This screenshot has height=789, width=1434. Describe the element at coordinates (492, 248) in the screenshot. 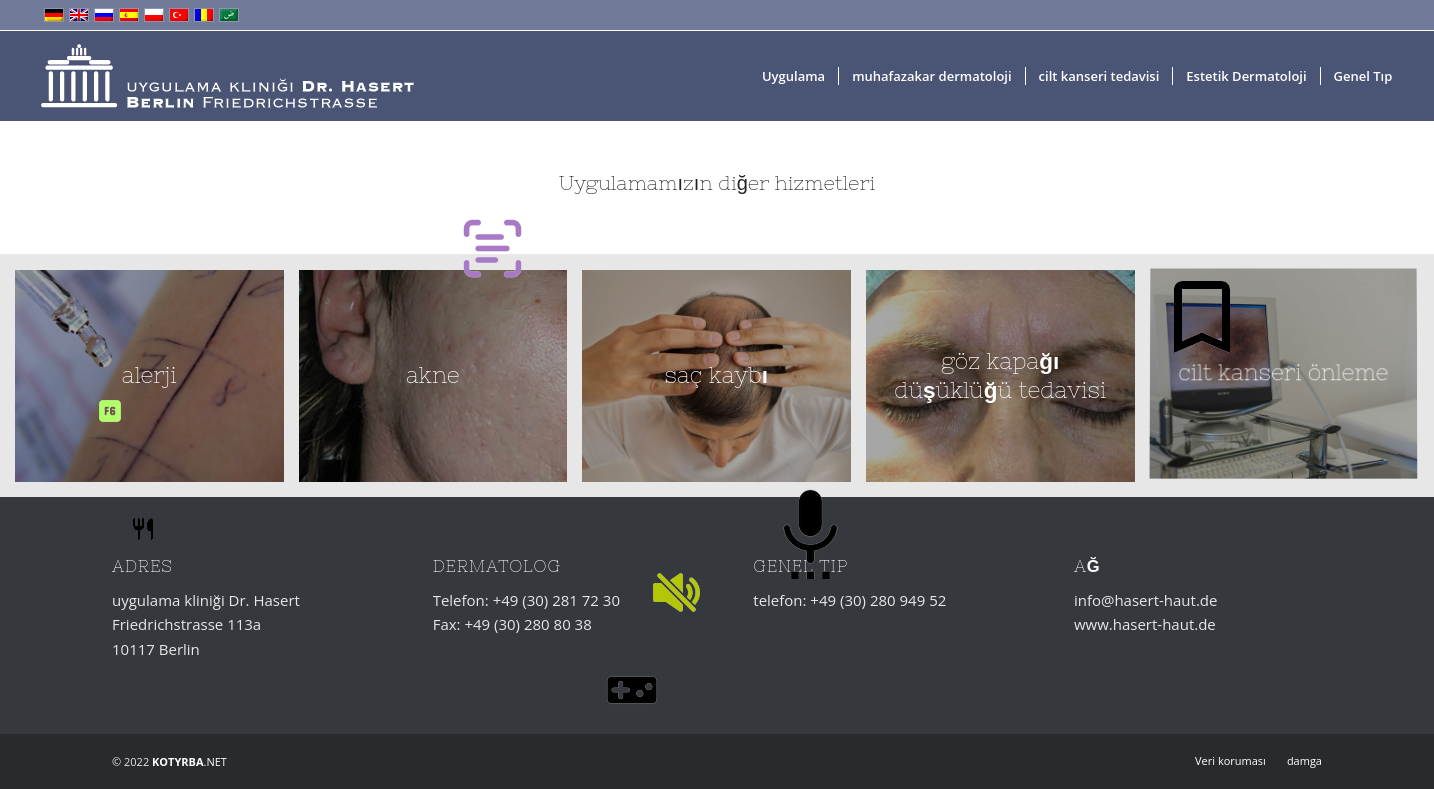

I see `scan document to extract text` at that location.